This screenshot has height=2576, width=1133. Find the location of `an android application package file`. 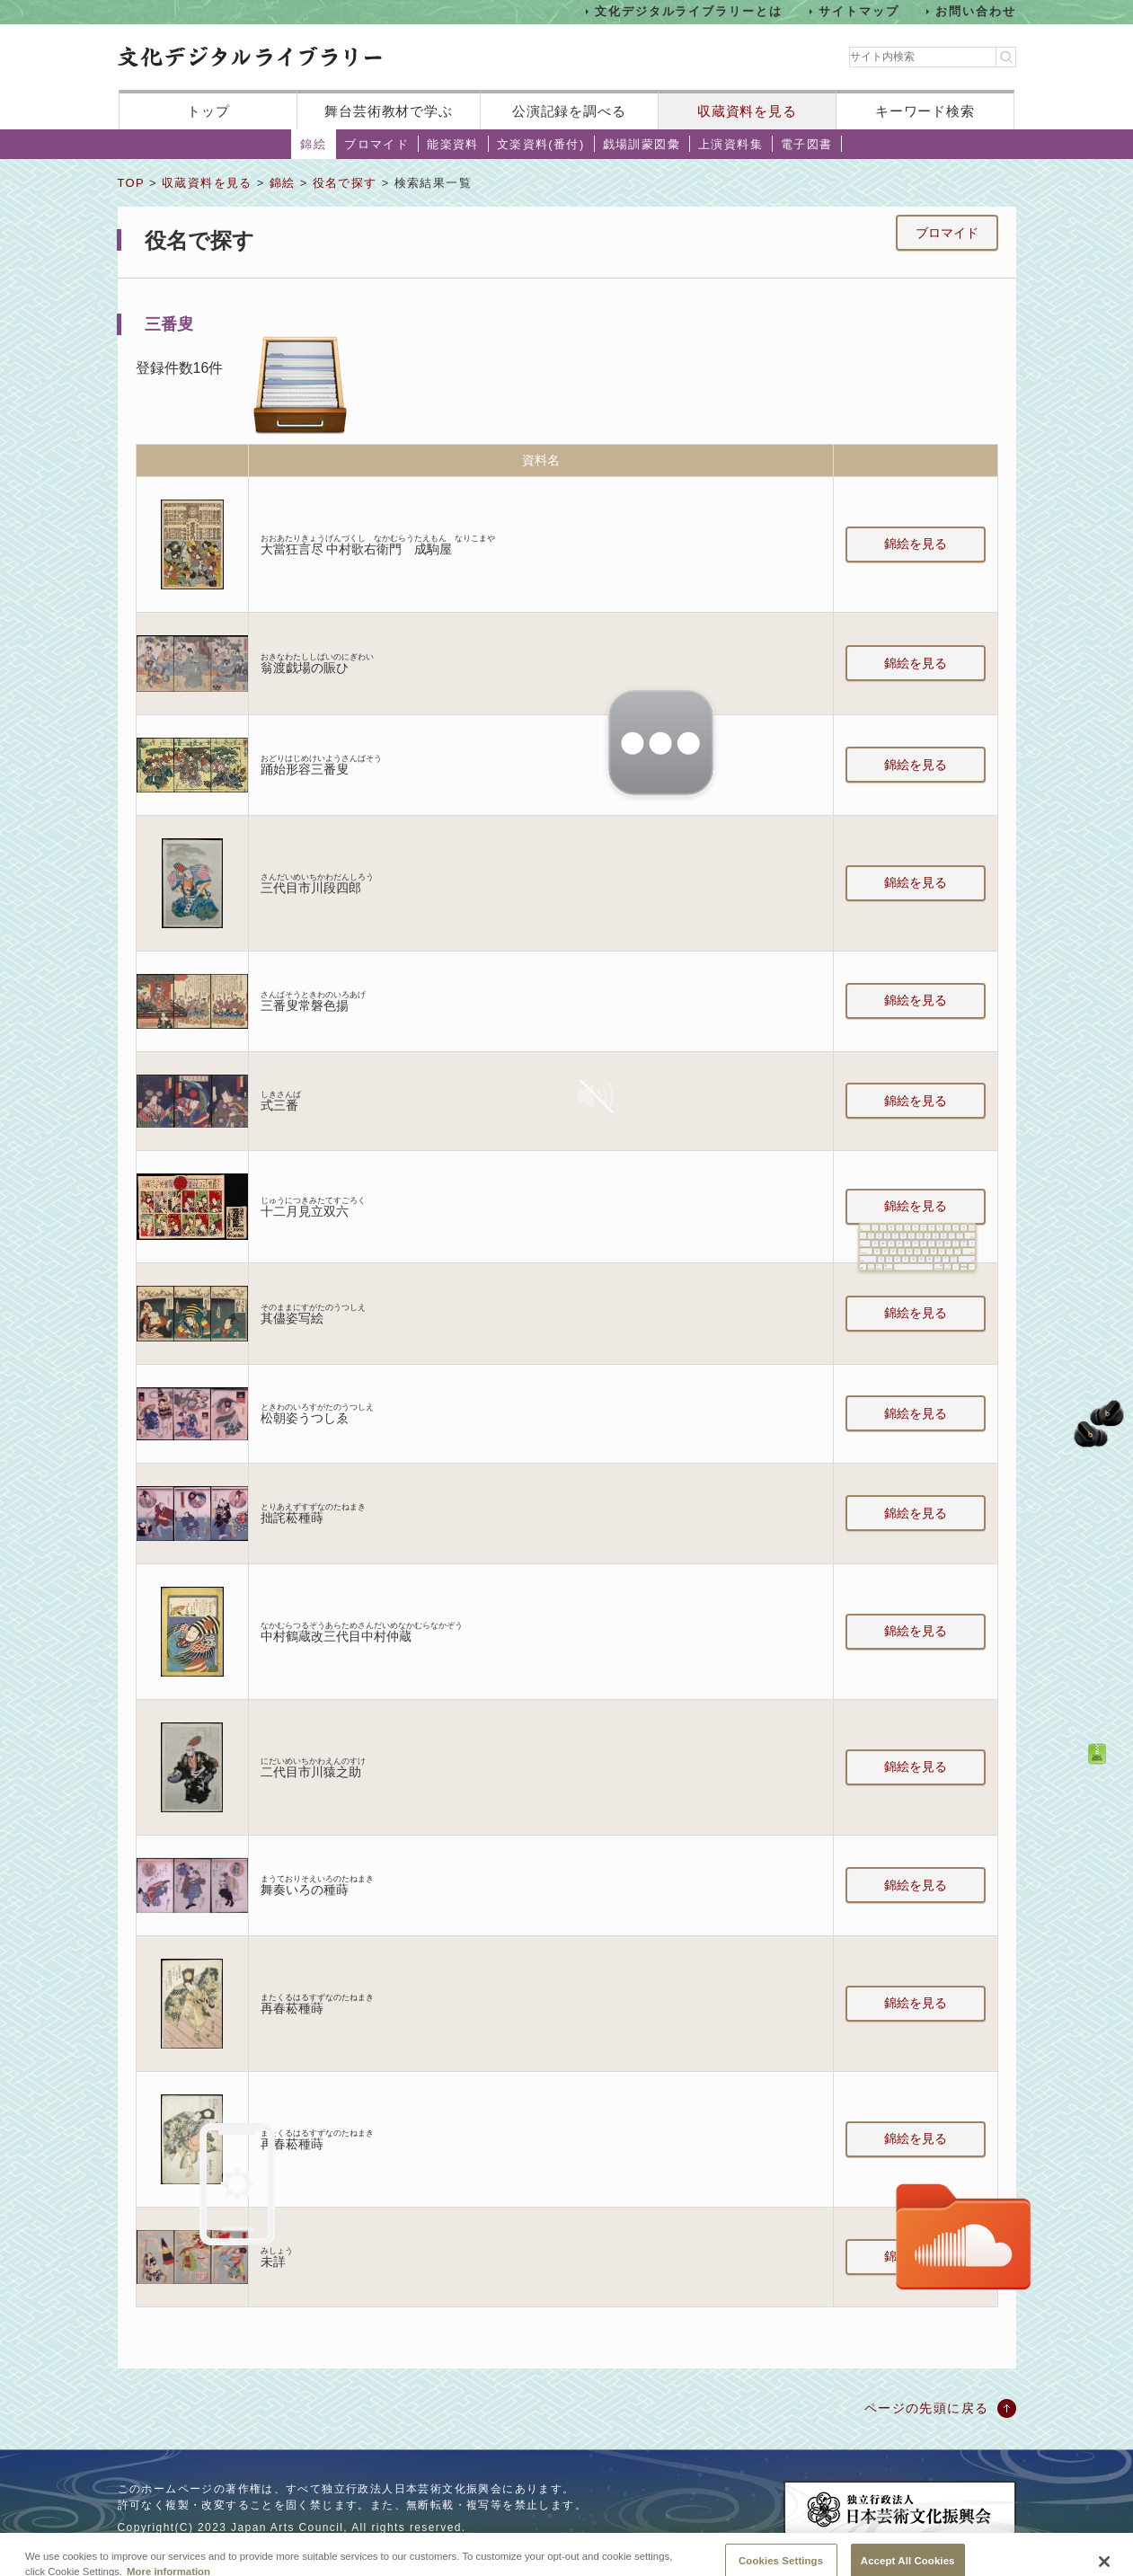

an android application package file is located at coordinates (1097, 1754).